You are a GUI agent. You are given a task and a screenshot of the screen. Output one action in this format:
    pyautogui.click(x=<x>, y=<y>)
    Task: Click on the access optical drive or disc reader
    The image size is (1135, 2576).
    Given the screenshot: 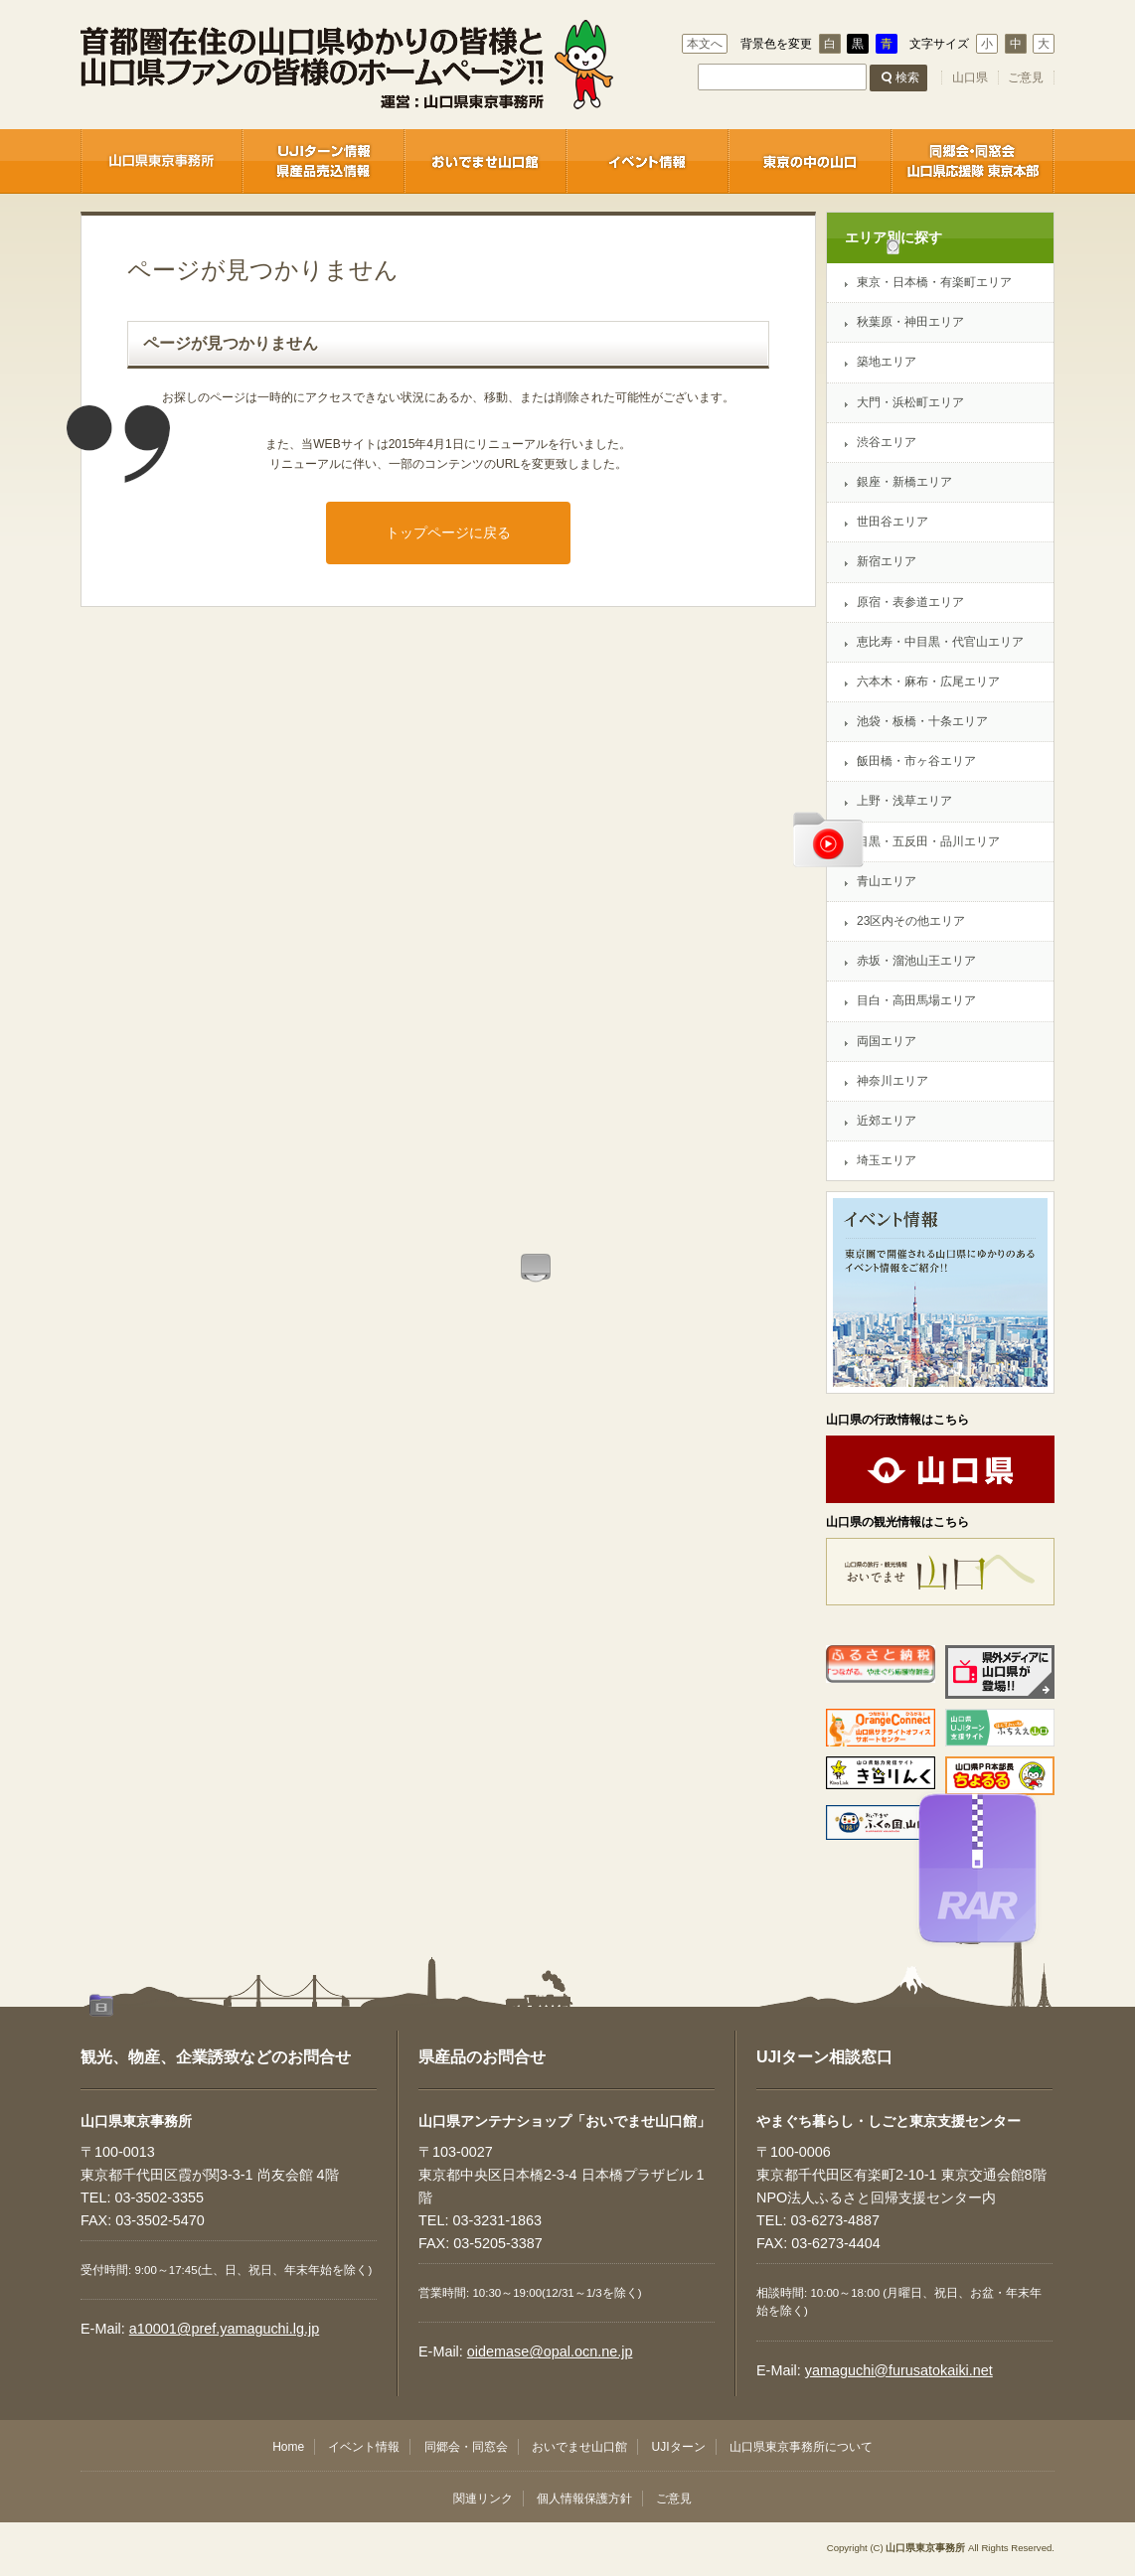 What is the action you would take?
    pyautogui.click(x=536, y=1267)
    